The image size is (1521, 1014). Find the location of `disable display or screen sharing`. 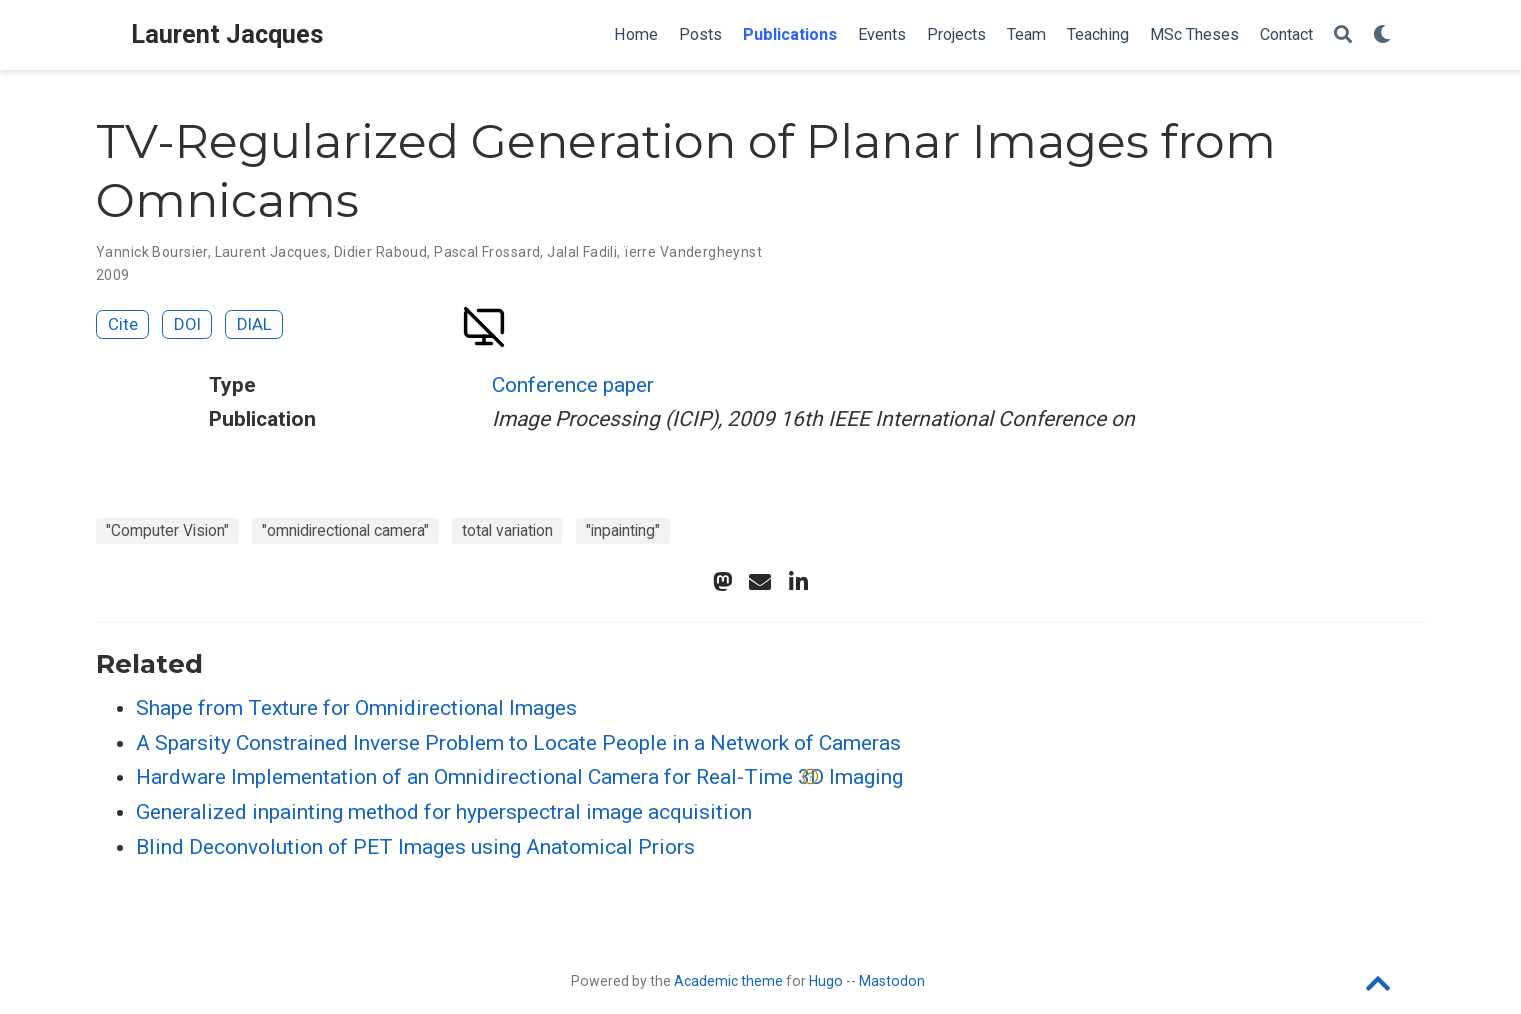

disable display or screen sharing is located at coordinates (484, 327).